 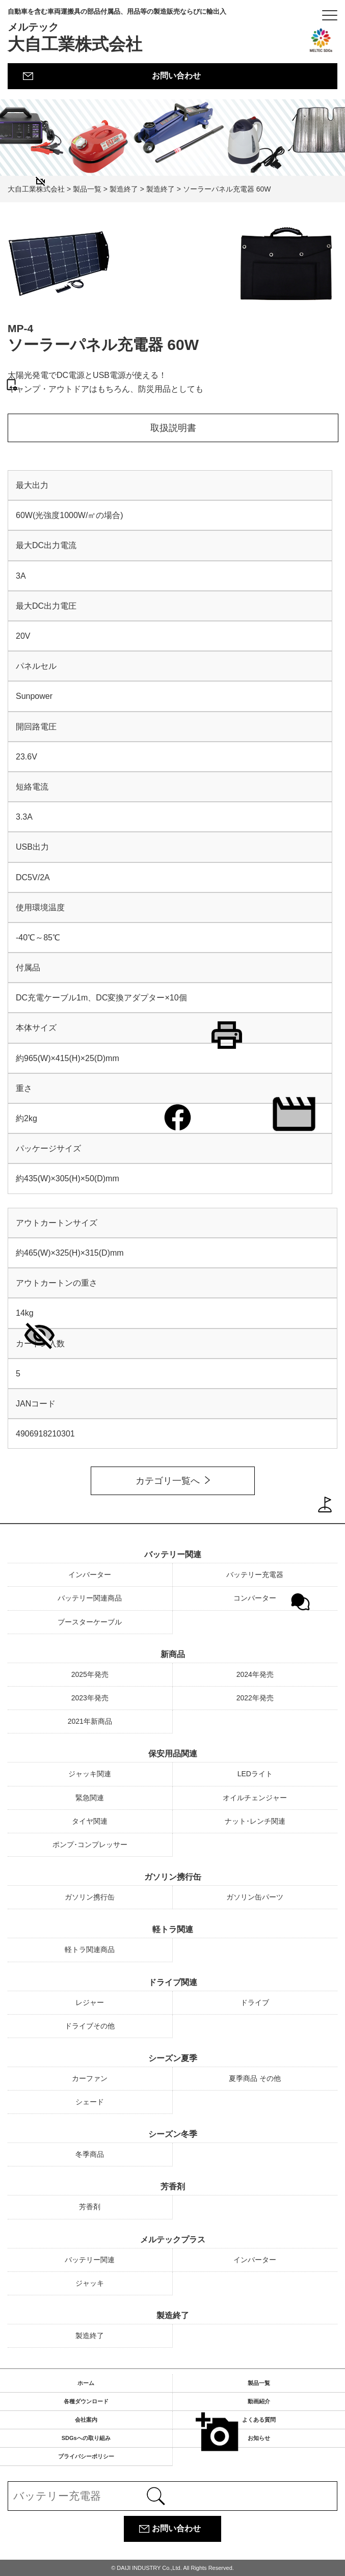 I want to click on hide password or sensitive content, so click(x=39, y=1336).